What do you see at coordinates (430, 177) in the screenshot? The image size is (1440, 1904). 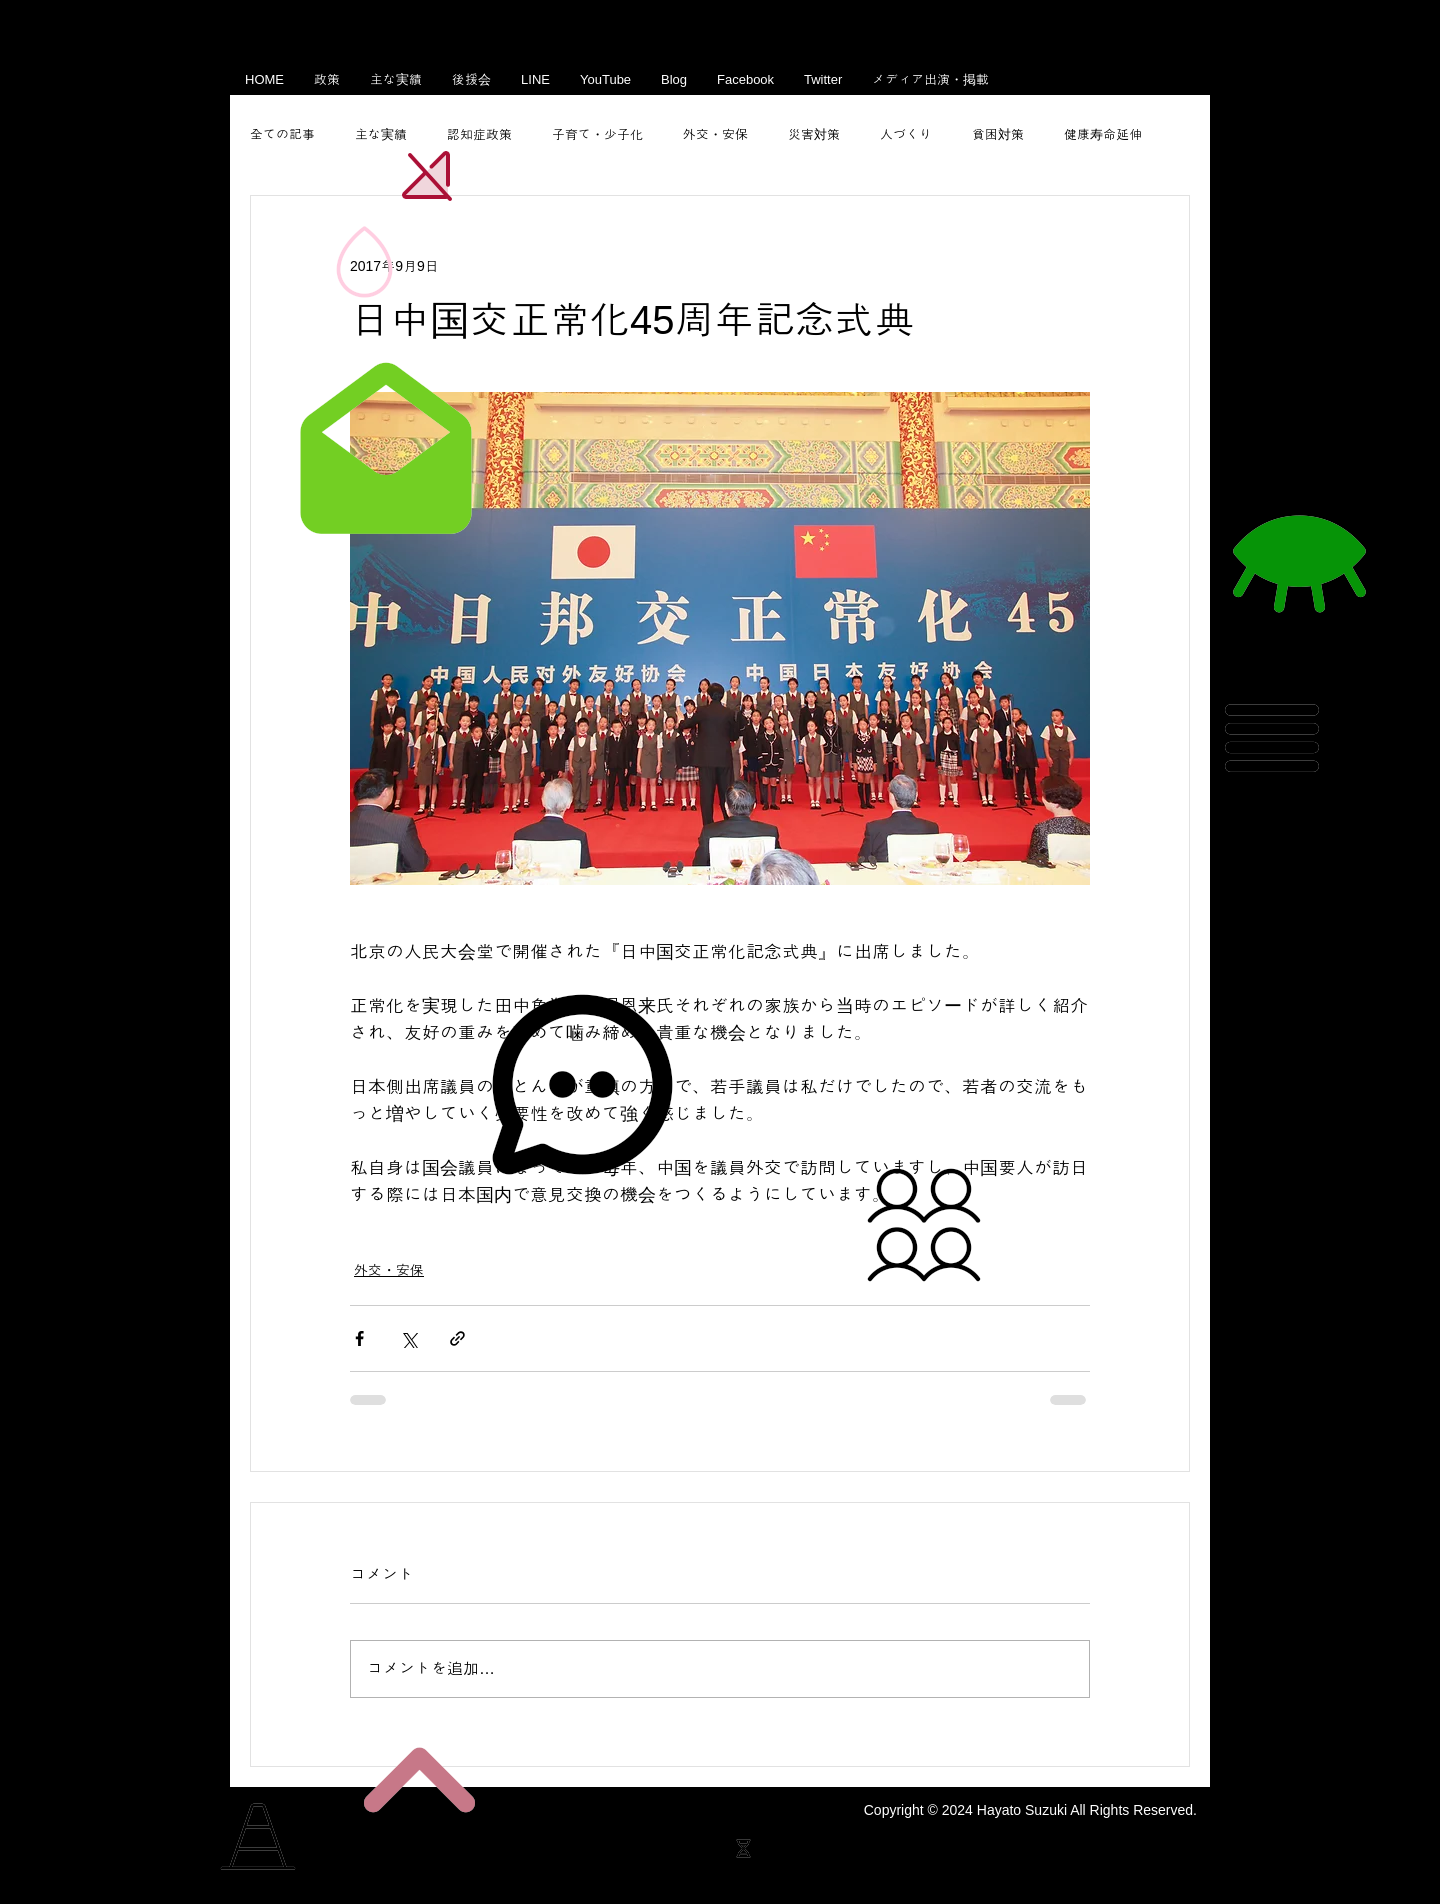 I see `no cellular signal available` at bounding box center [430, 177].